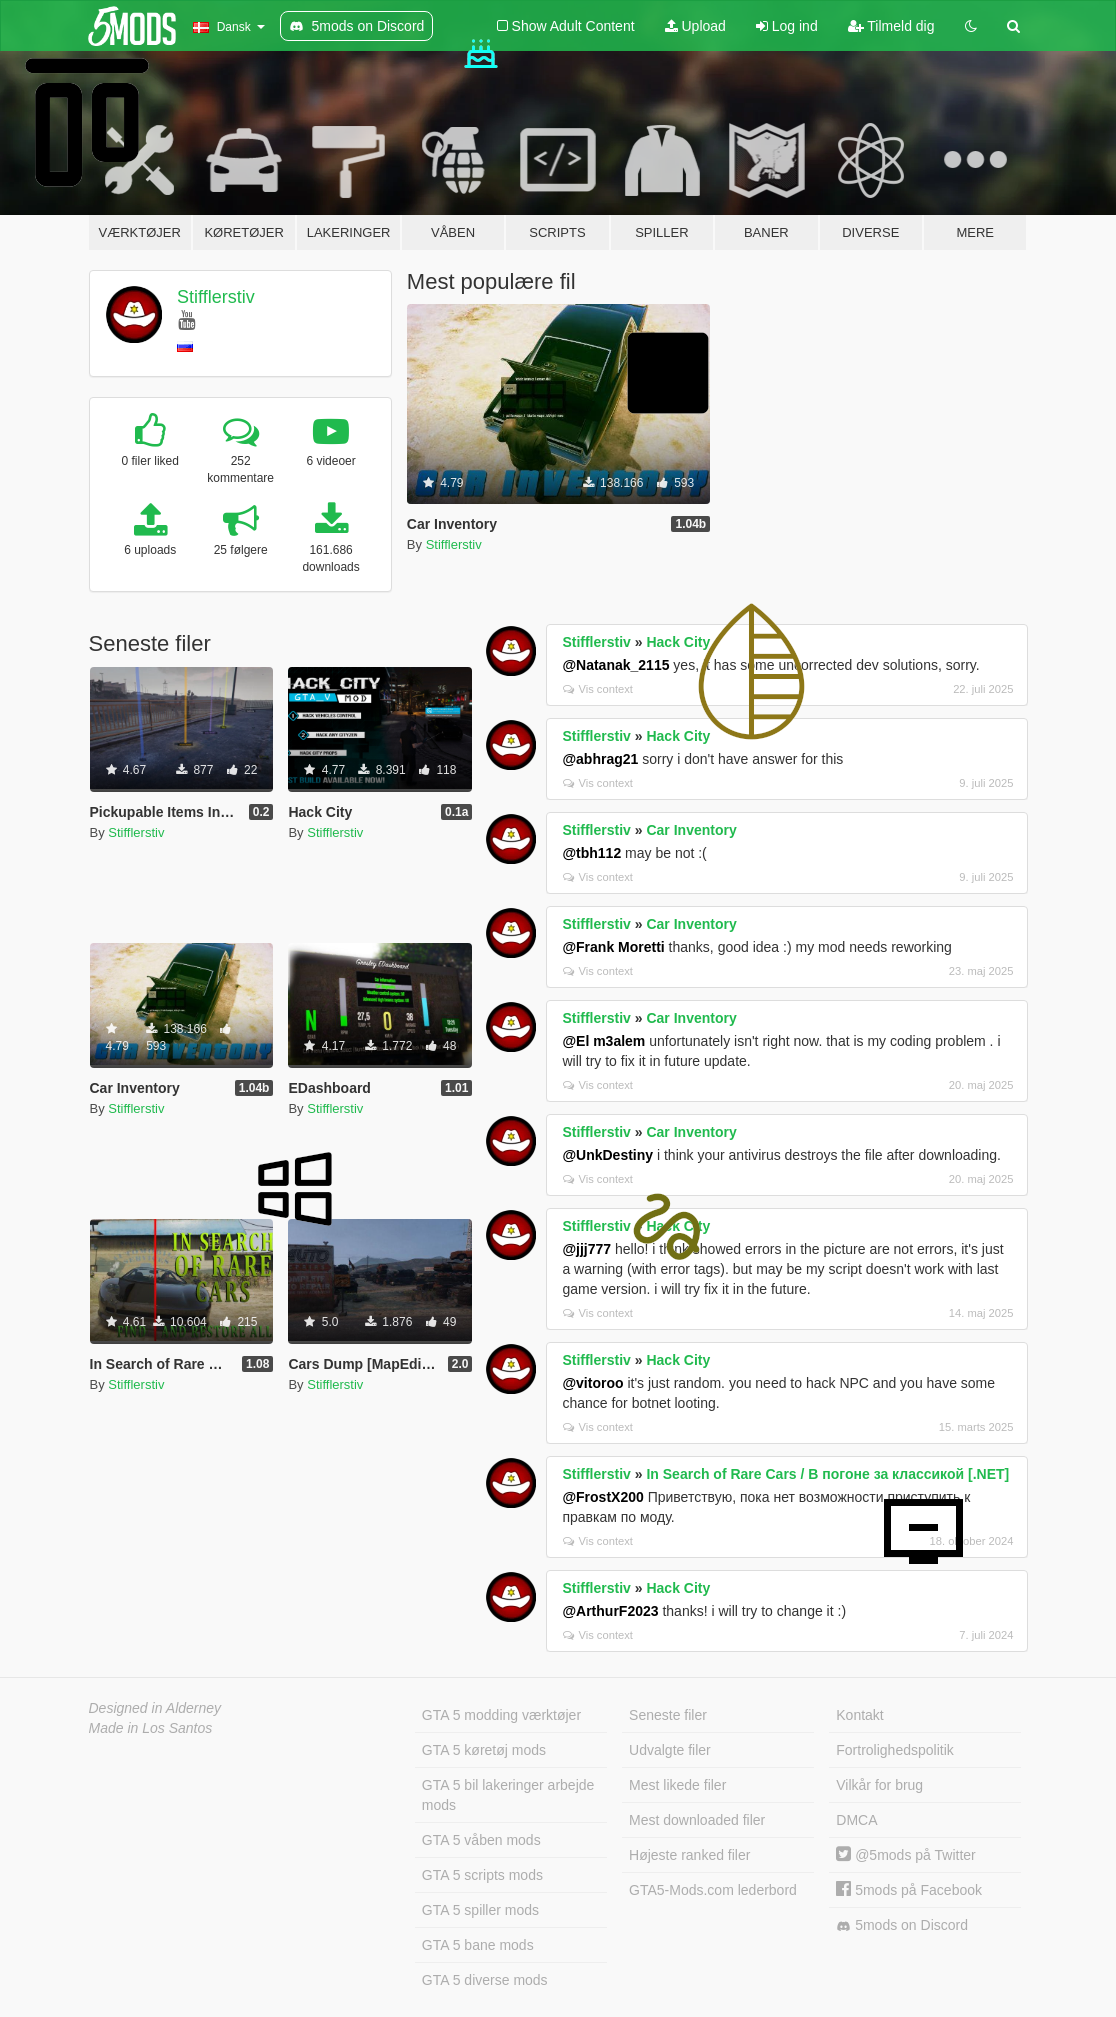  What do you see at coordinates (668, 373) in the screenshot?
I see `stop media playback` at bounding box center [668, 373].